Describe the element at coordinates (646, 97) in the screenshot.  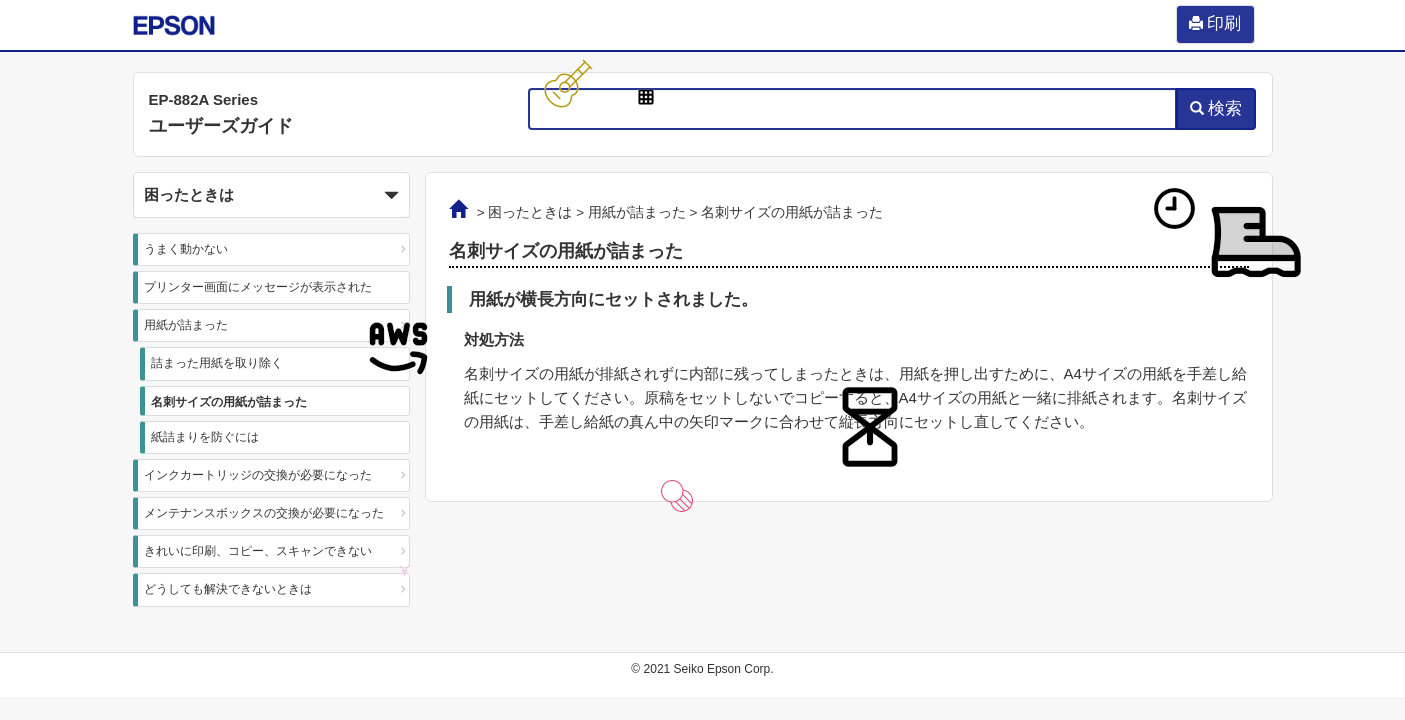
I see `view data in grid or table format` at that location.